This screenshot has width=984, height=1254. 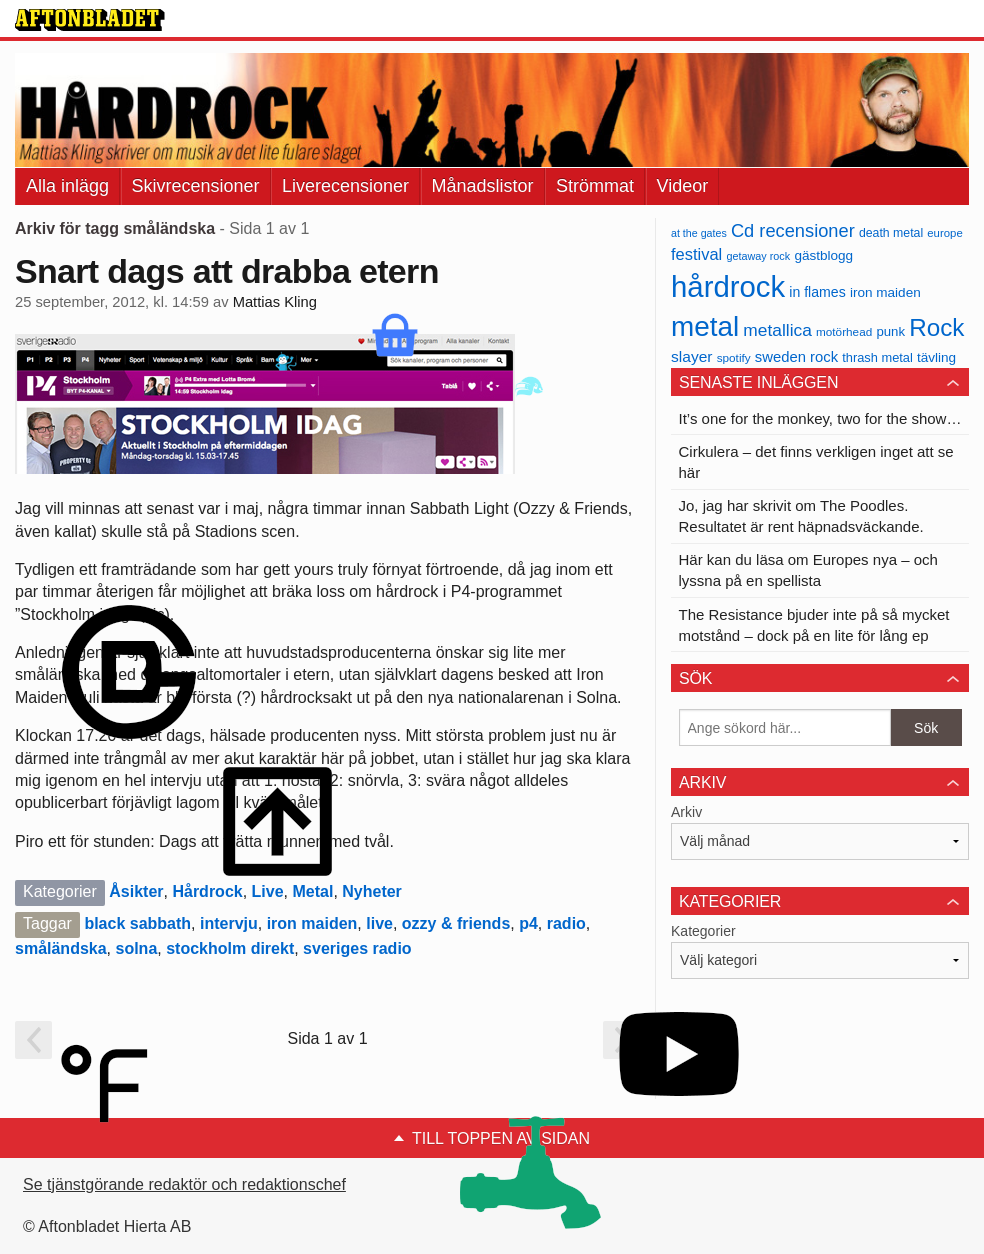 What do you see at coordinates (129, 672) in the screenshot?
I see `open the Beijing Subway app` at bounding box center [129, 672].